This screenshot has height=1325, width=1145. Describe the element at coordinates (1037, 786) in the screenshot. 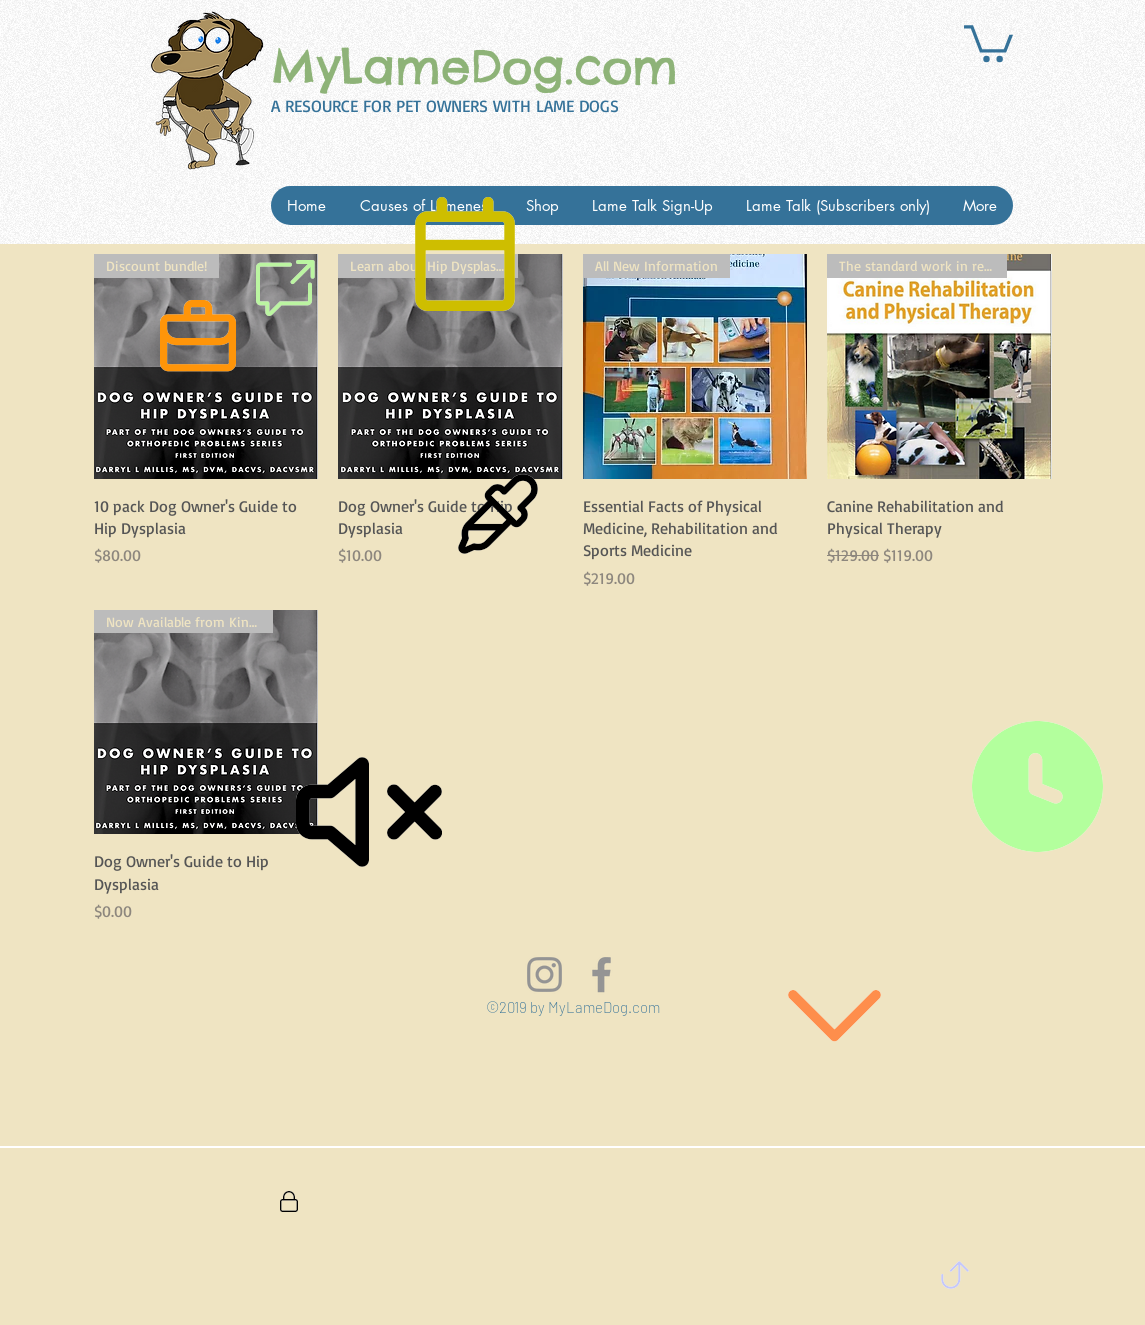

I see `view time or clock settings` at that location.